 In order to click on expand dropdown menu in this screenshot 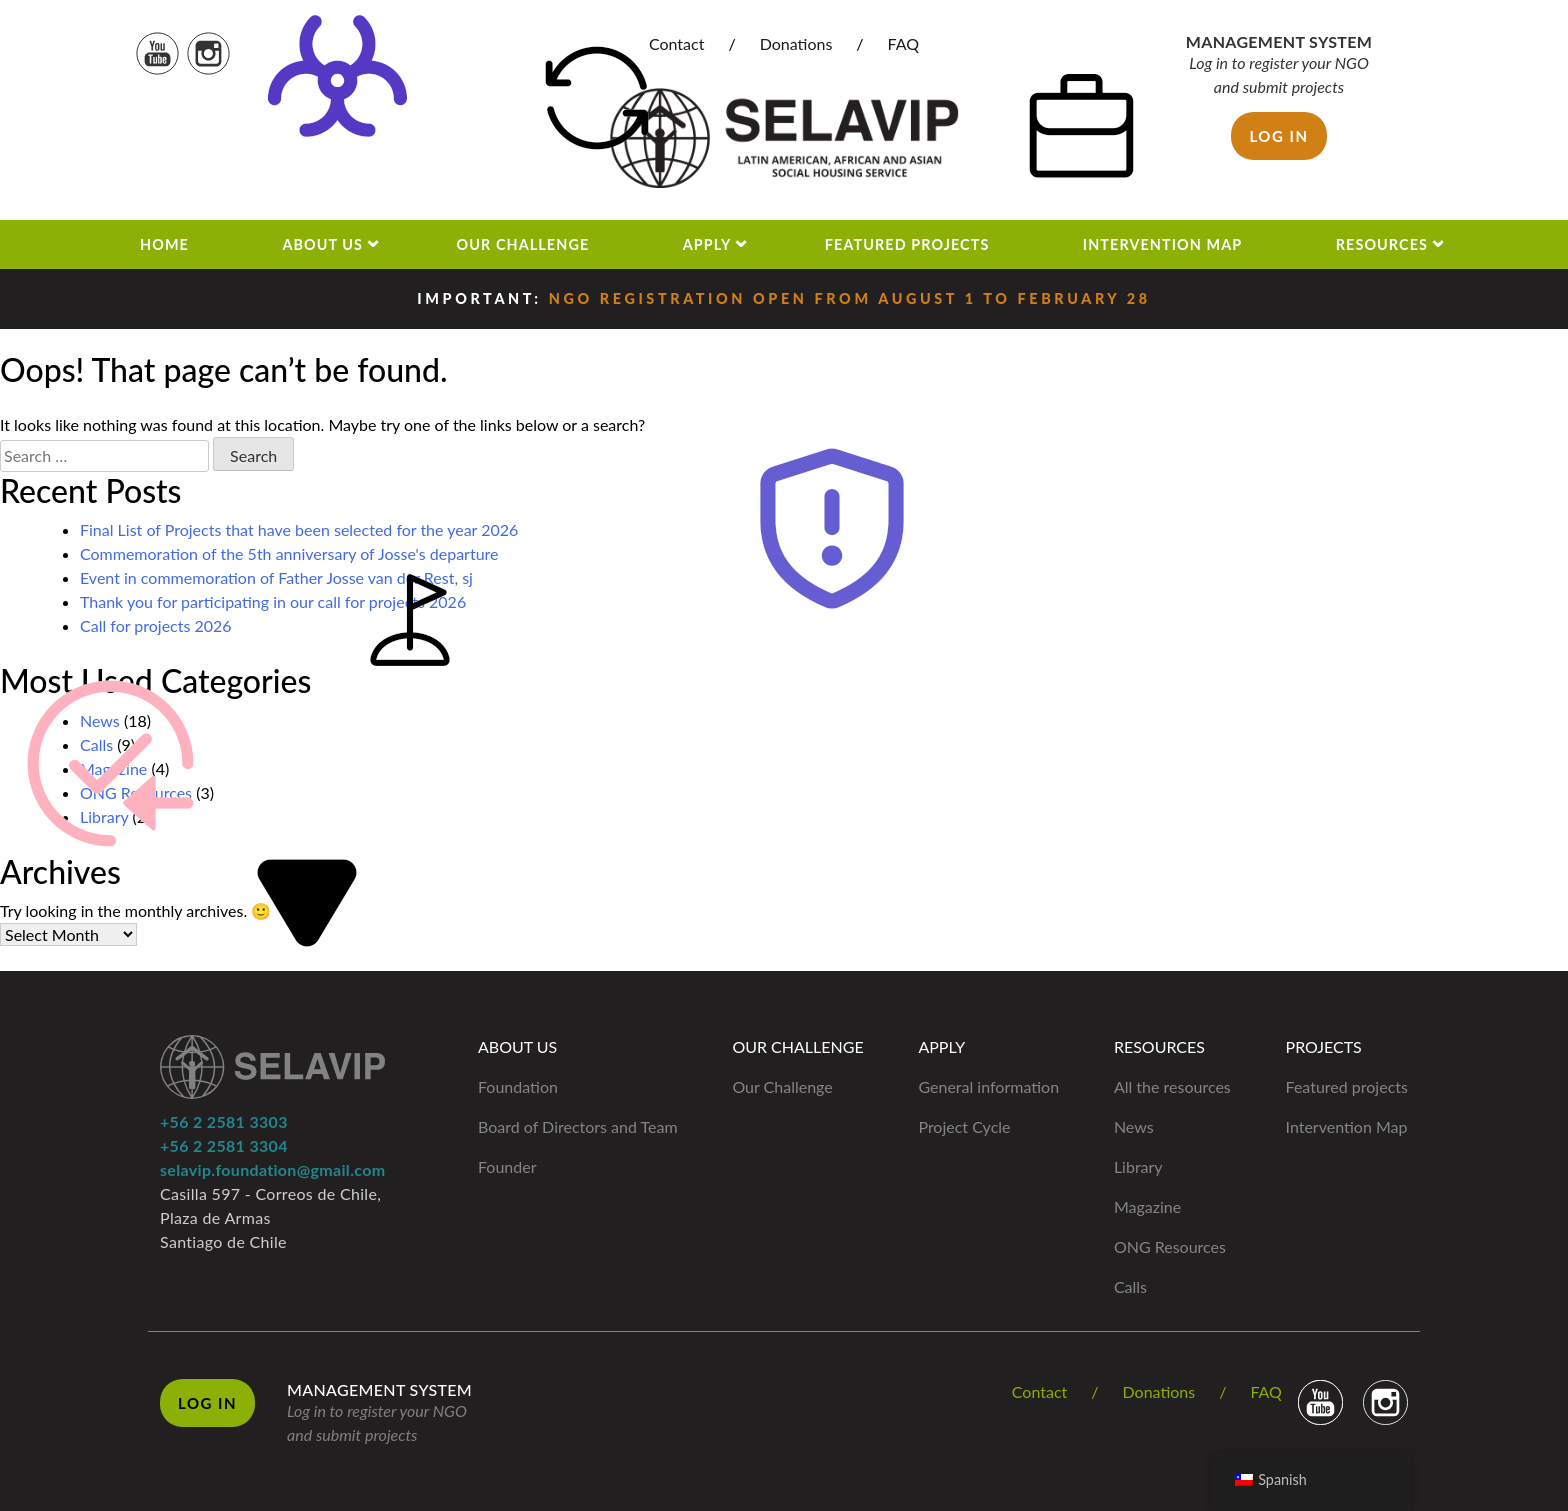, I will do `click(307, 900)`.